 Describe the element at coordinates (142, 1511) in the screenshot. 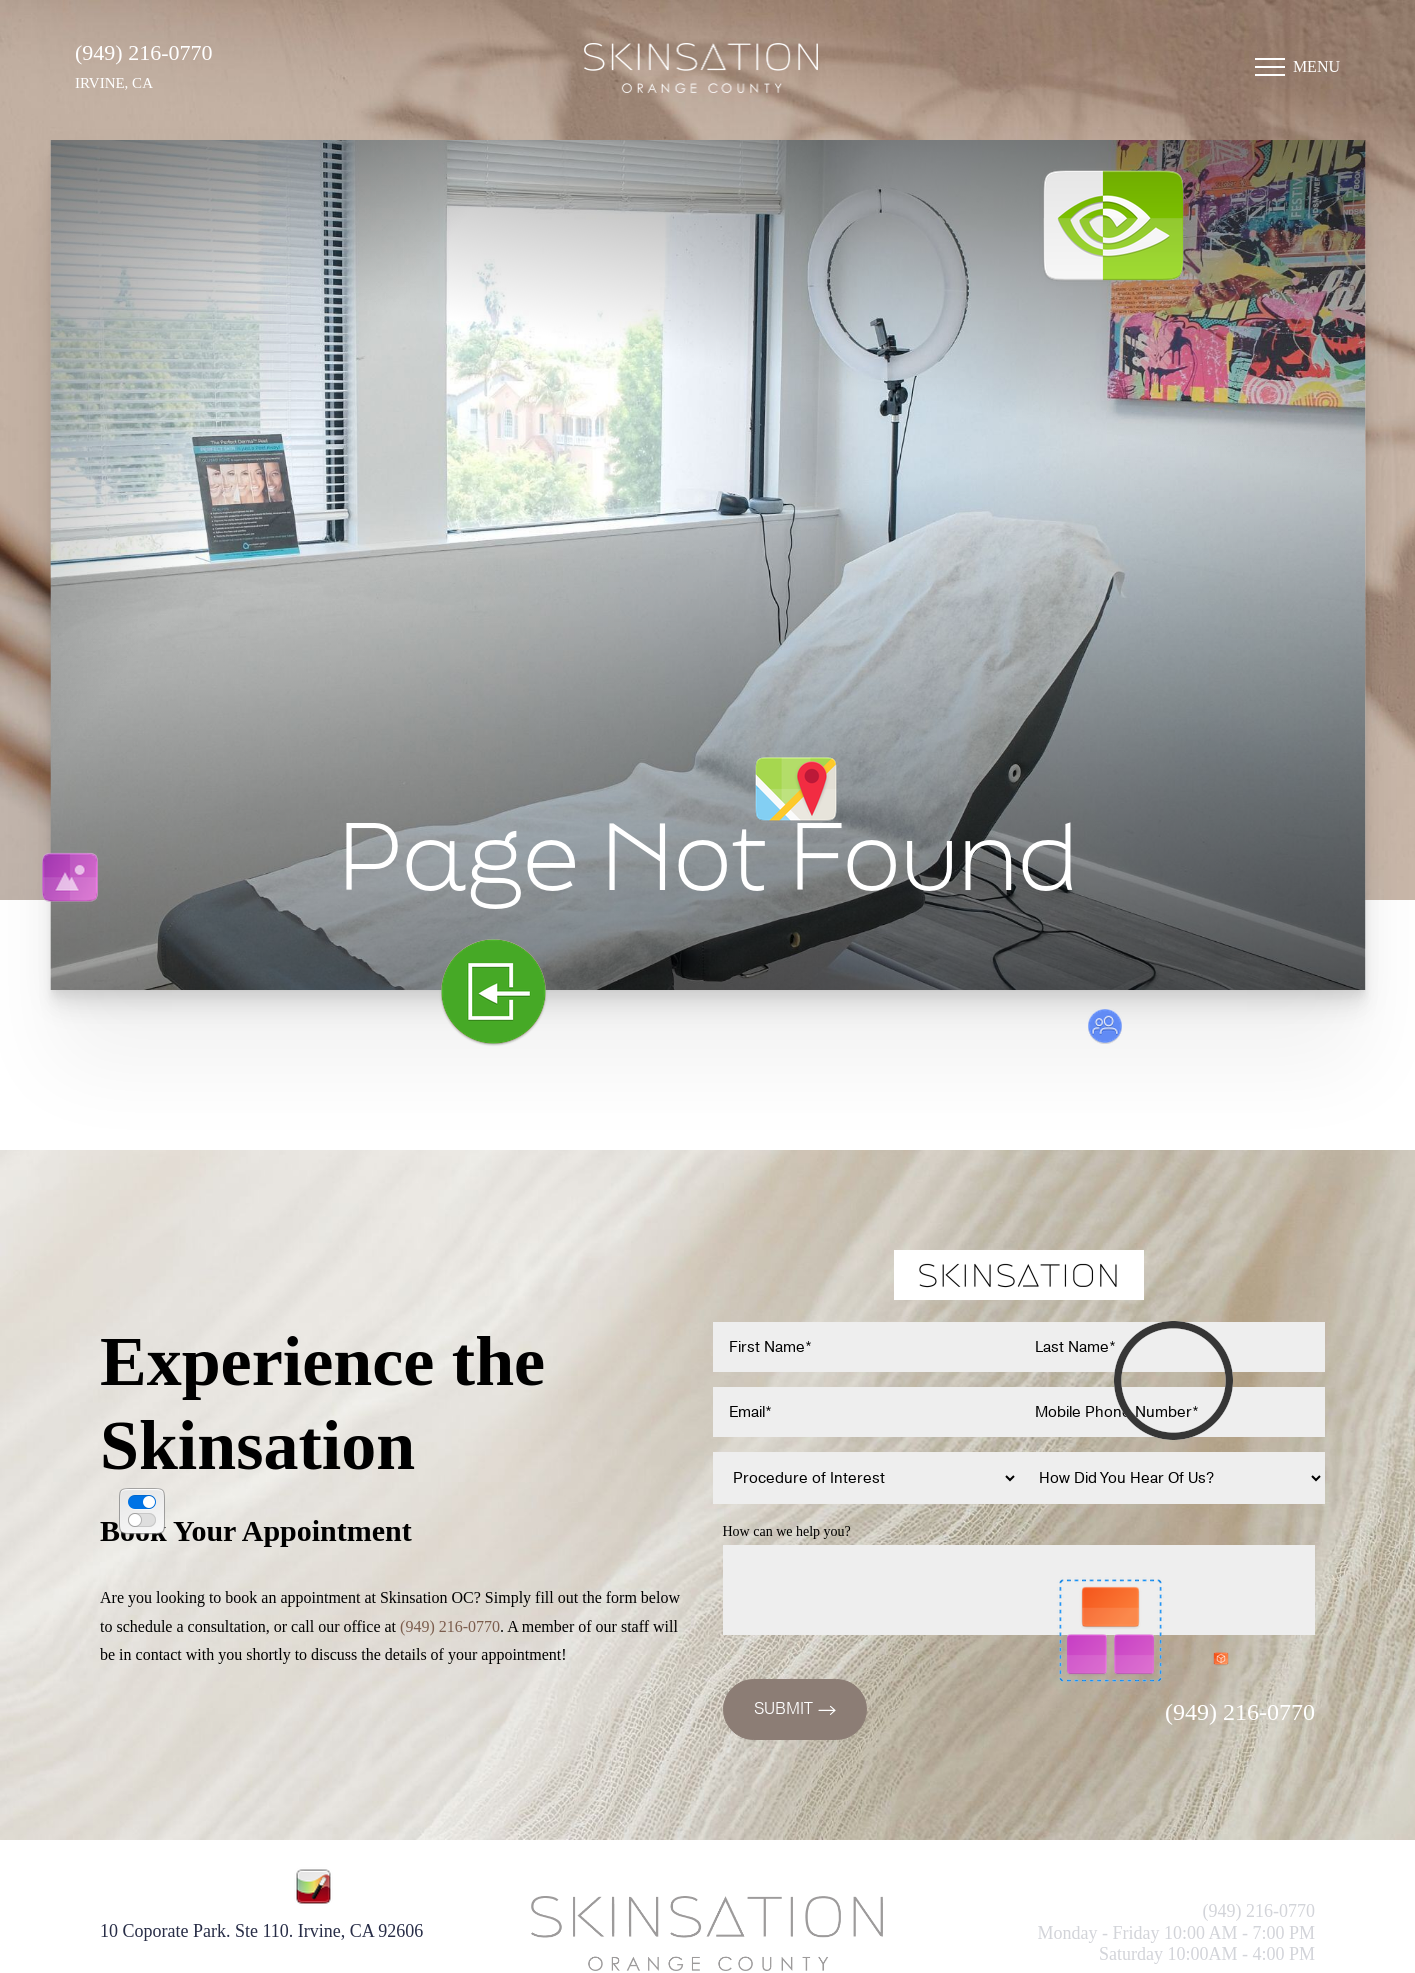

I see `open system settings or preferences` at that location.